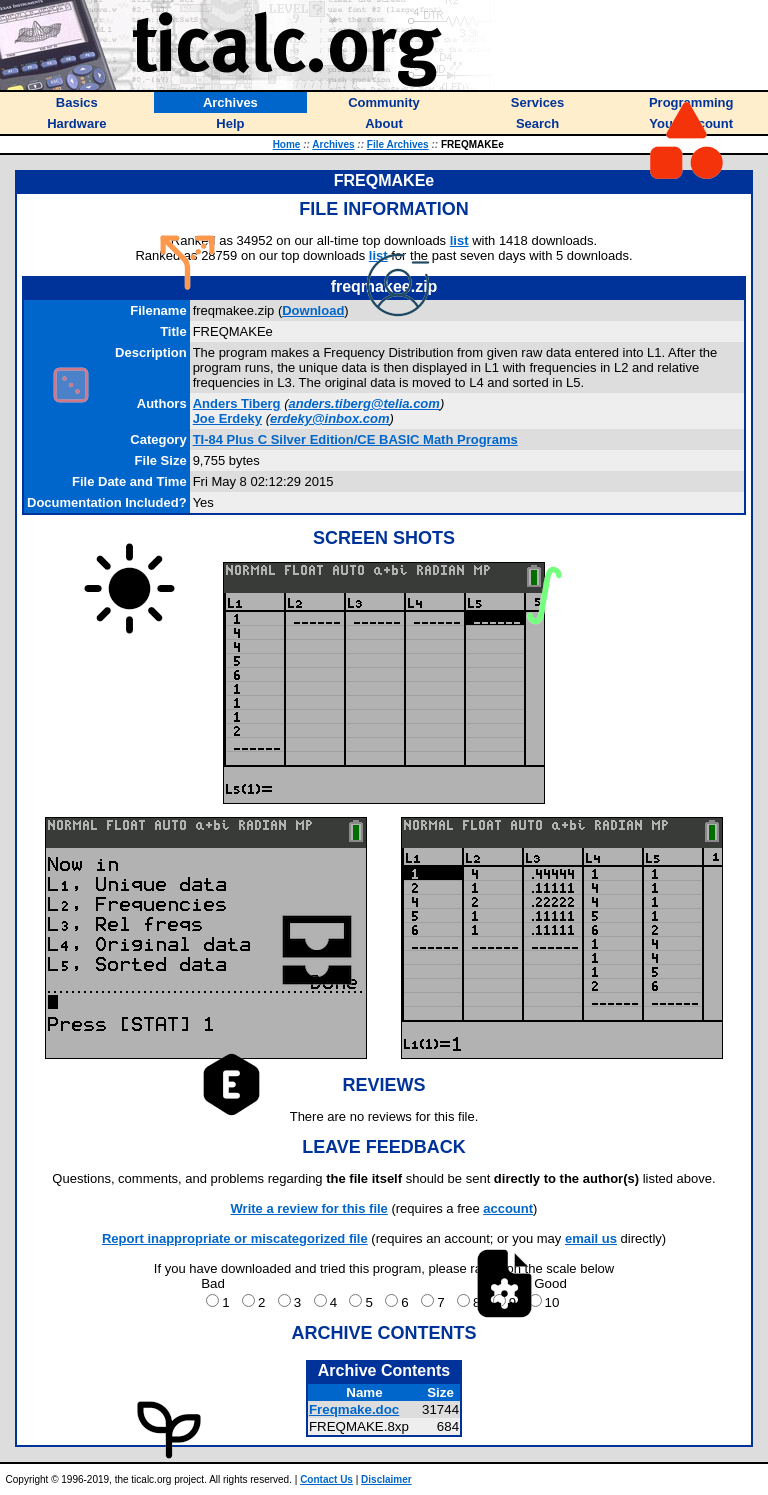 This screenshot has width=768, height=1495. Describe the element at coordinates (317, 950) in the screenshot. I see `view all inboxes` at that location.